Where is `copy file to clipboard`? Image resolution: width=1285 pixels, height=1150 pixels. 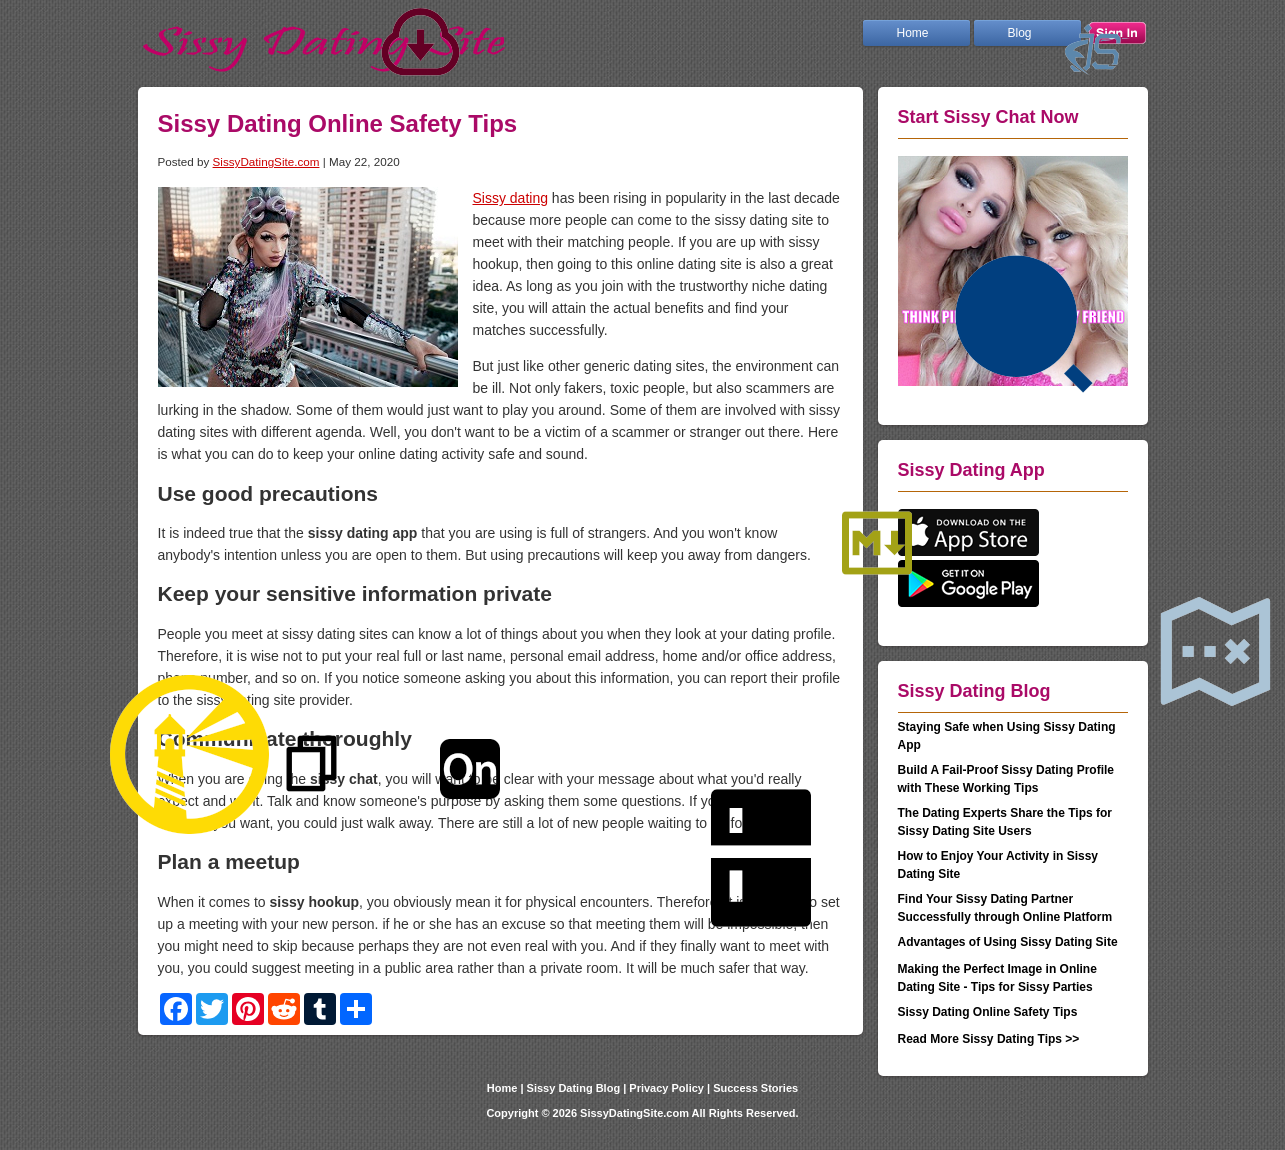 copy file to clipboard is located at coordinates (311, 763).